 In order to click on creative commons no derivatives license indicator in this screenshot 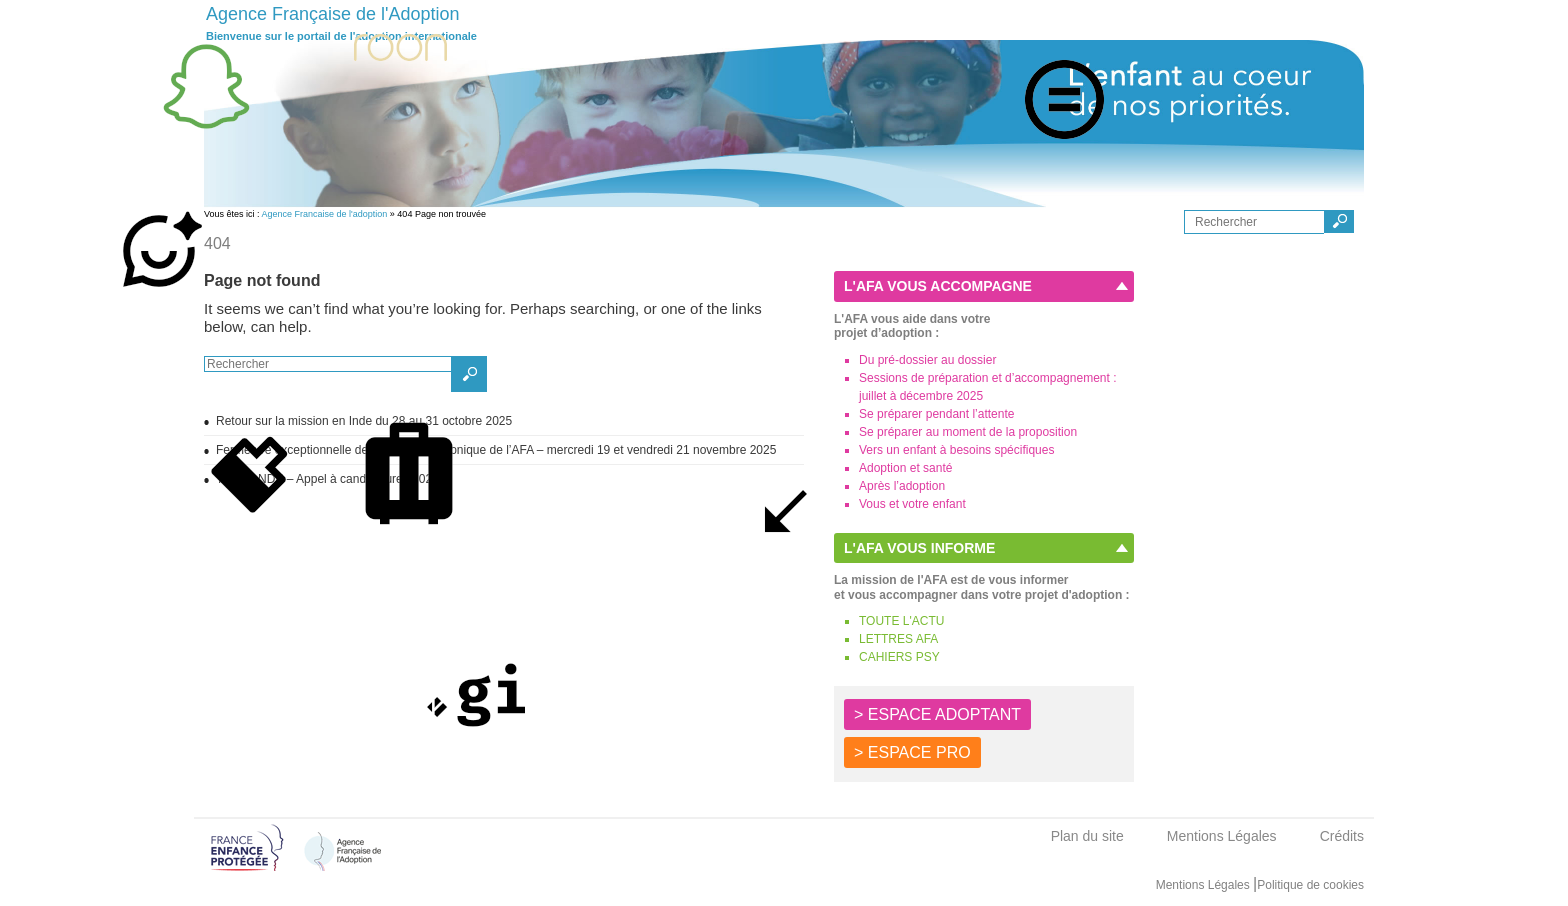, I will do `click(1064, 99)`.